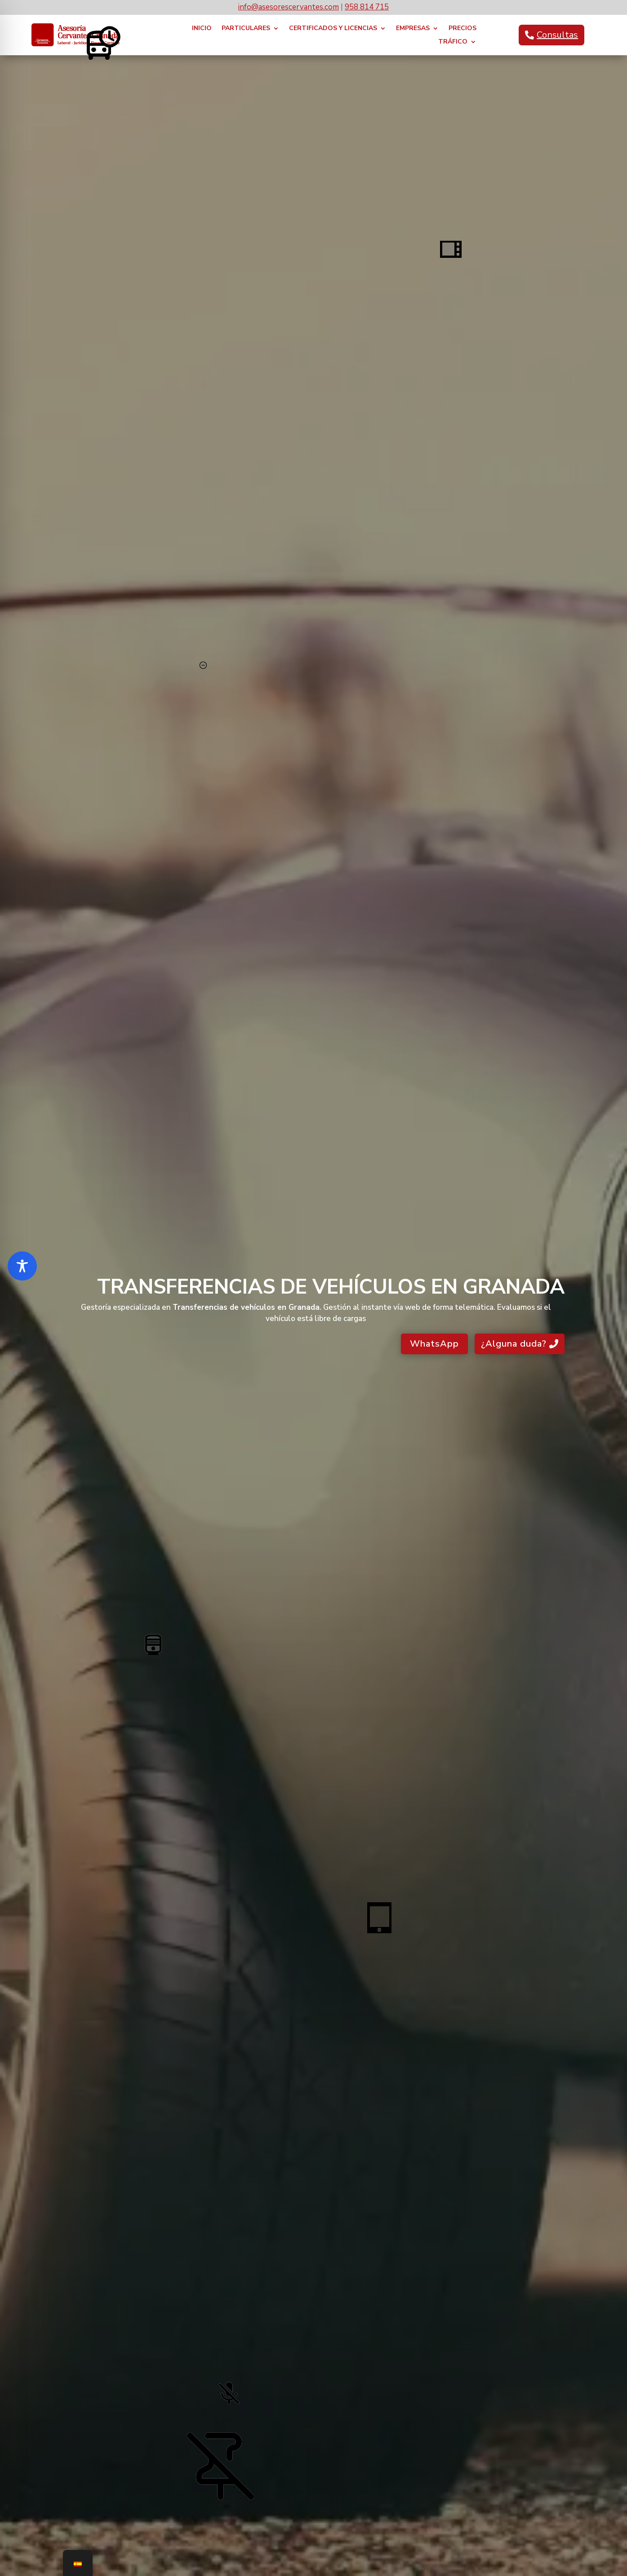 The width and height of the screenshot is (627, 2576). I want to click on remove an item from a list, so click(203, 665).